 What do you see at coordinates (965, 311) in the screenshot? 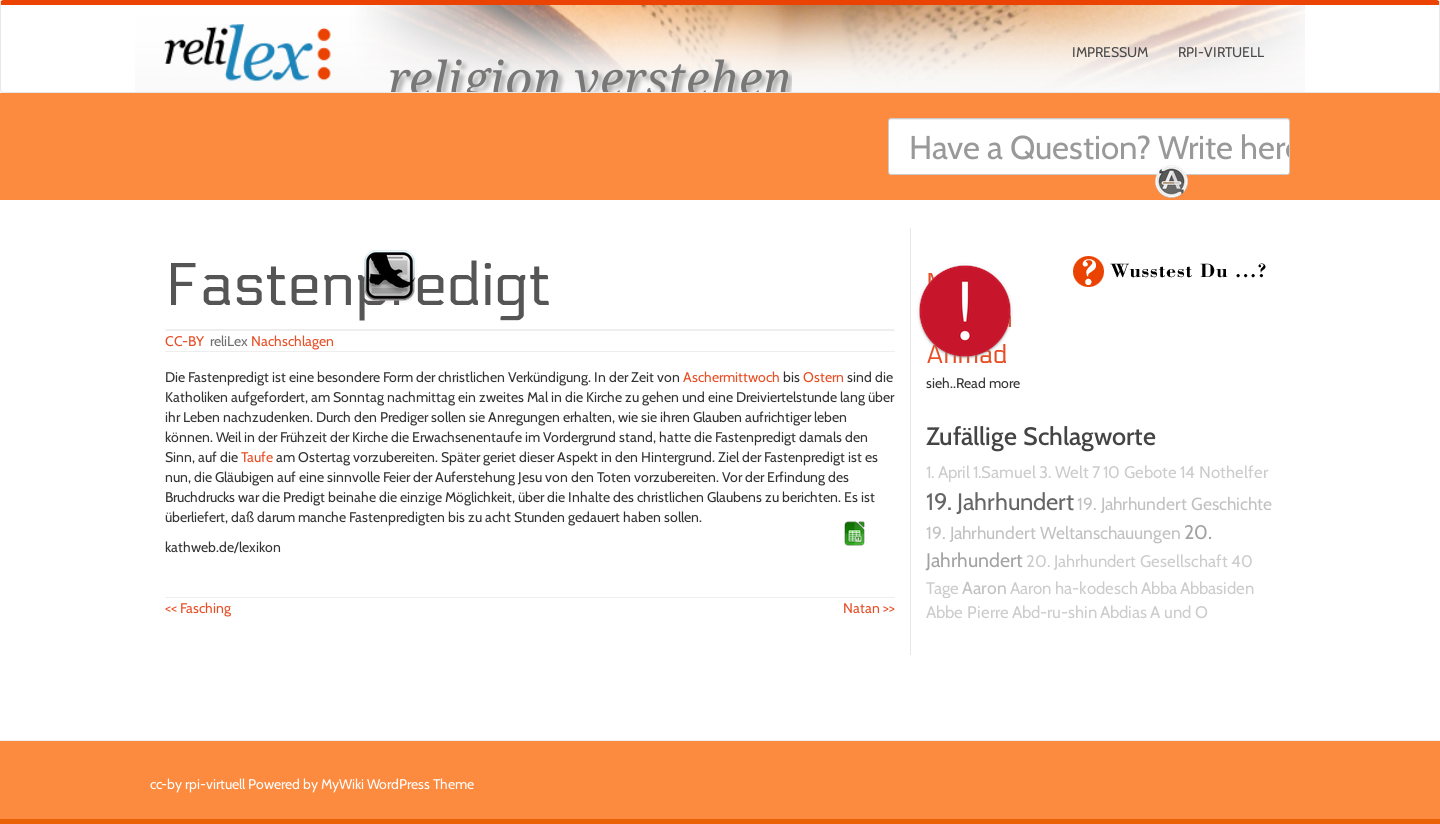
I see `indicates a critical warning or error state` at bounding box center [965, 311].